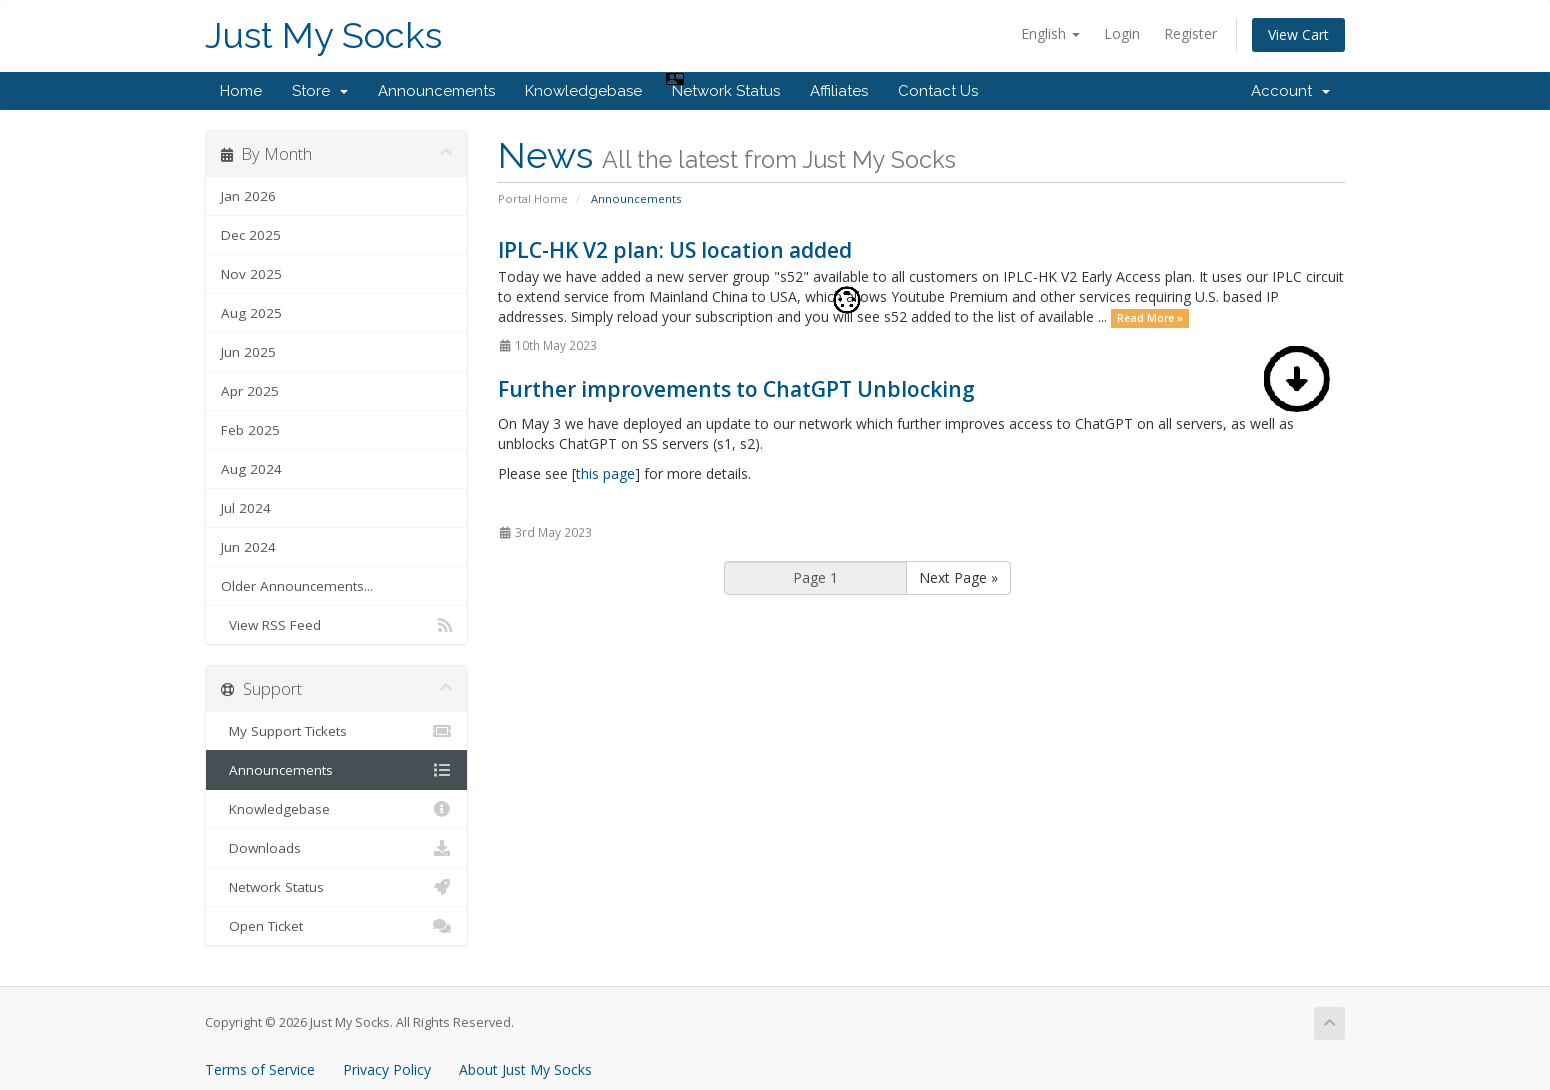  Describe the element at coordinates (675, 79) in the screenshot. I see `view contact email information` at that location.